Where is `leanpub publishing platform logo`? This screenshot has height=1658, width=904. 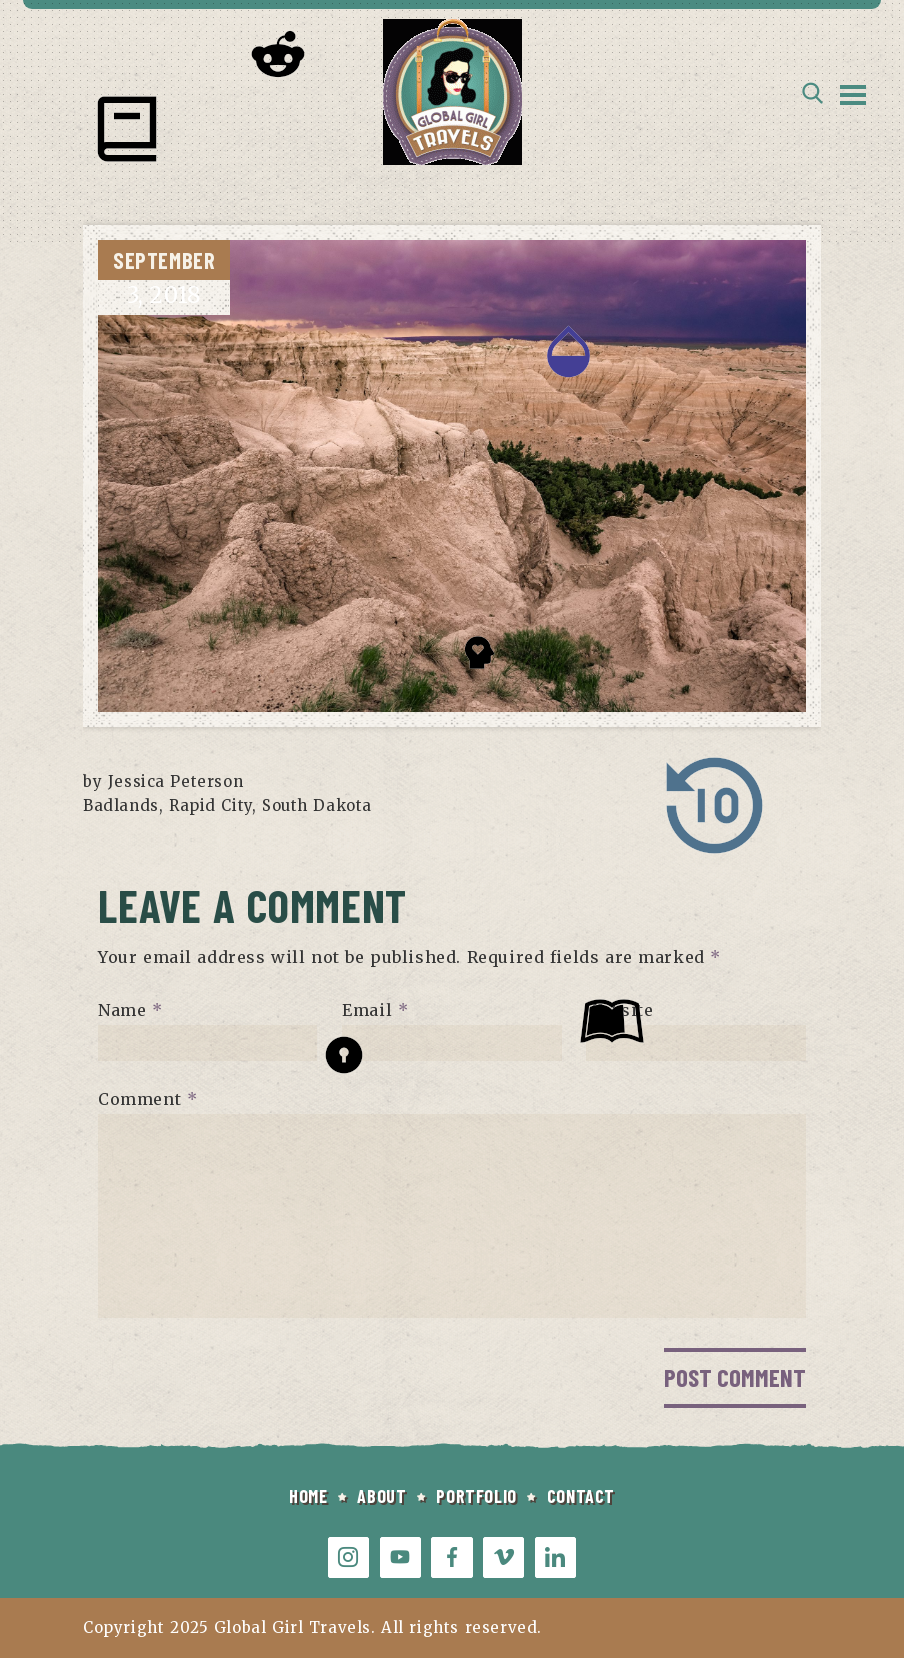
leanpub publishing platform logo is located at coordinates (612, 1021).